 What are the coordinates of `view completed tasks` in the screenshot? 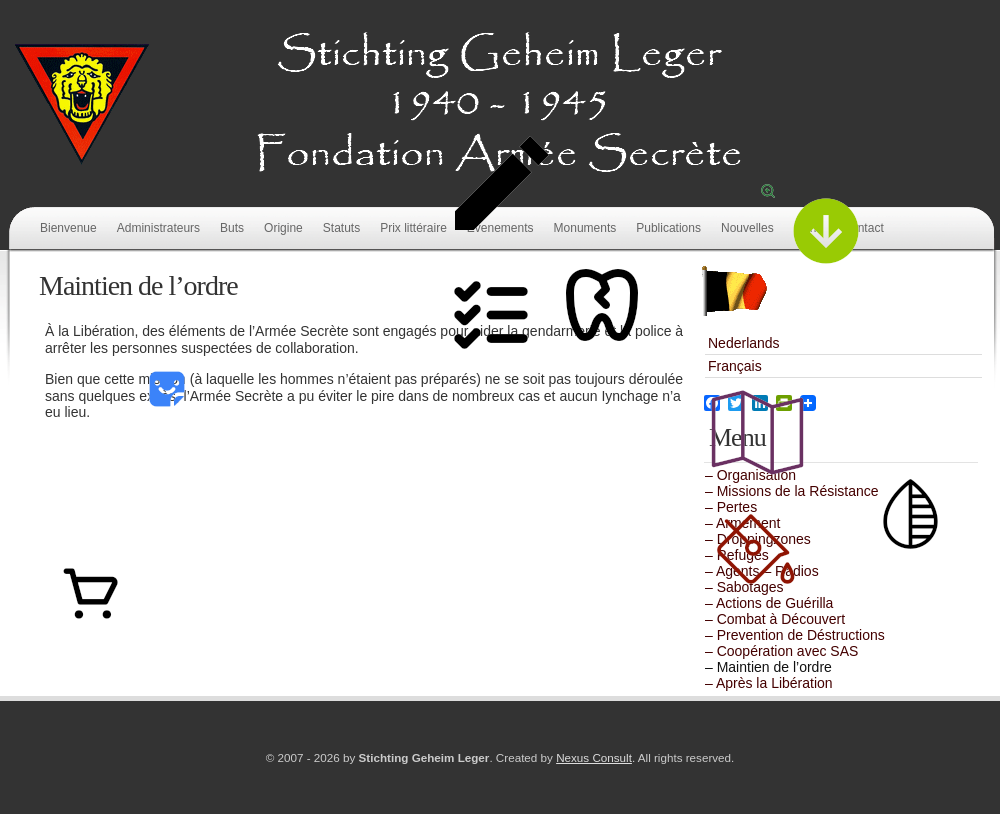 It's located at (491, 315).